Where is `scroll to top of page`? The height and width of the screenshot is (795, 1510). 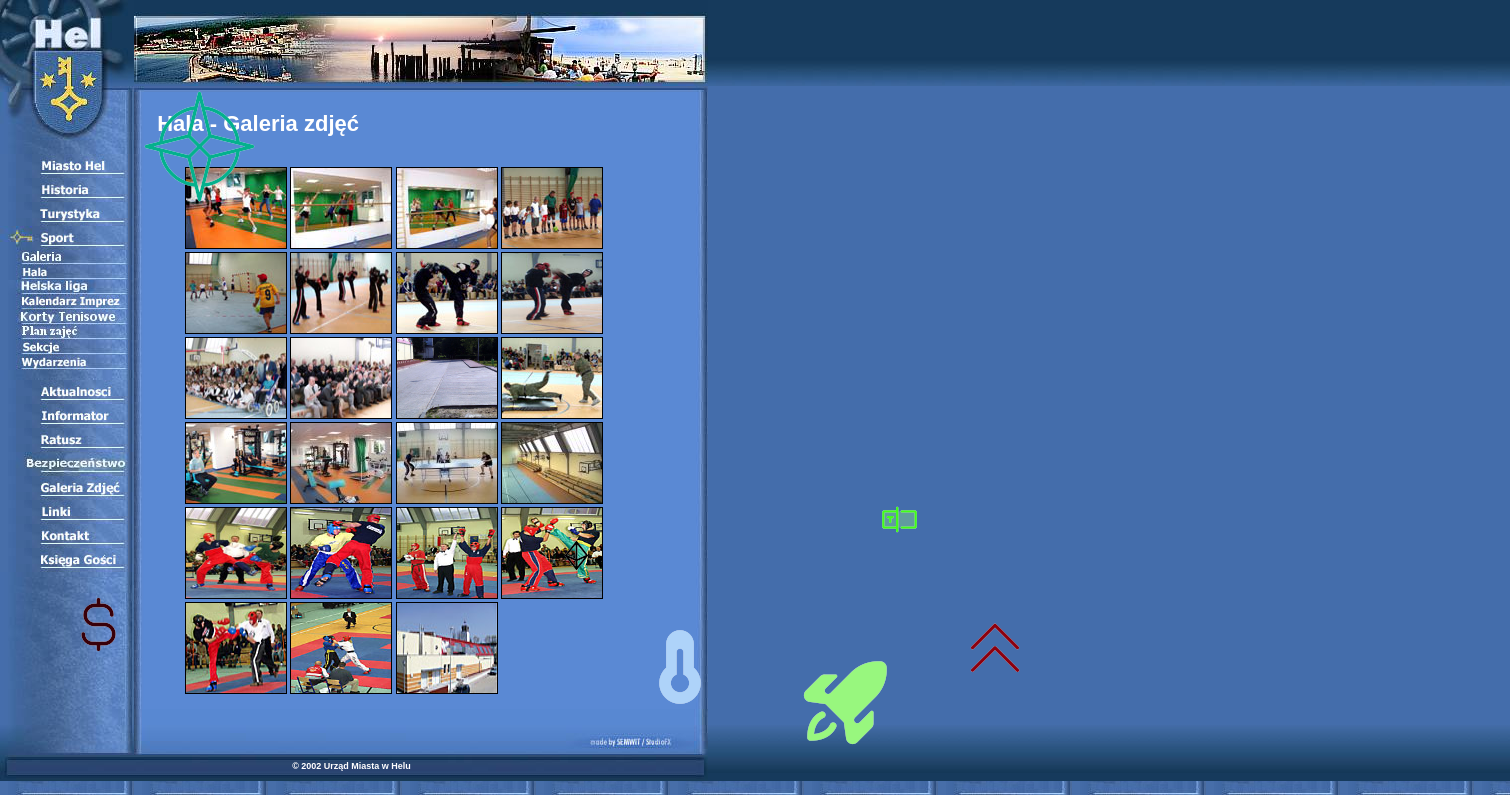 scroll to top of page is located at coordinates (995, 650).